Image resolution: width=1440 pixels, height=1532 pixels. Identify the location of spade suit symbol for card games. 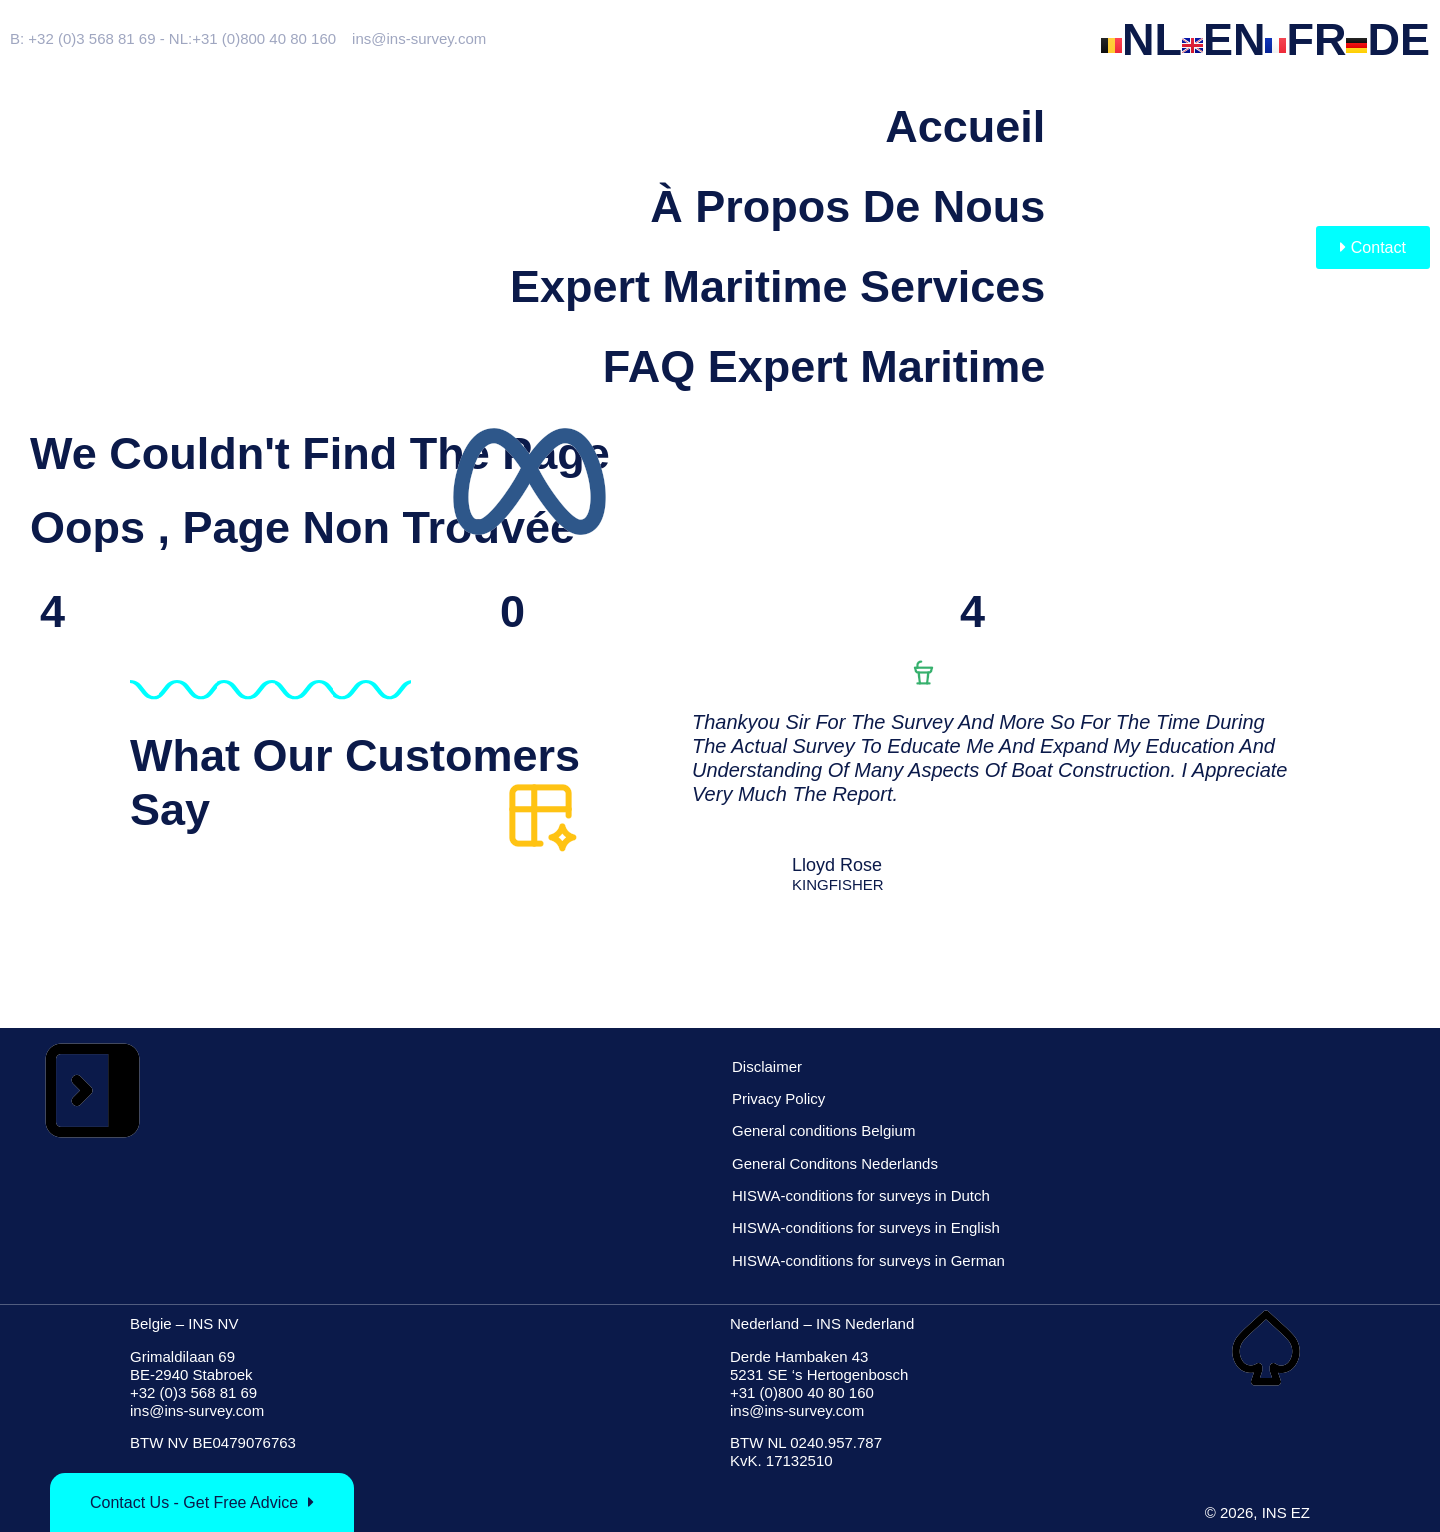
(1266, 1348).